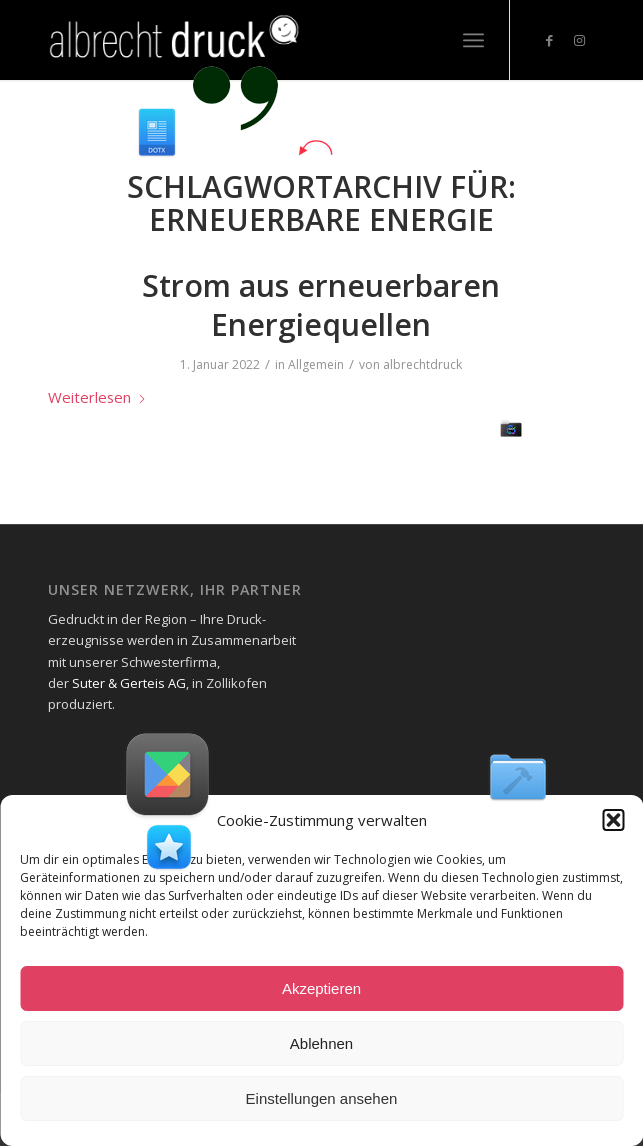  What do you see at coordinates (157, 133) in the screenshot?
I see `a microsoft word template file (.dotx)` at bounding box center [157, 133].